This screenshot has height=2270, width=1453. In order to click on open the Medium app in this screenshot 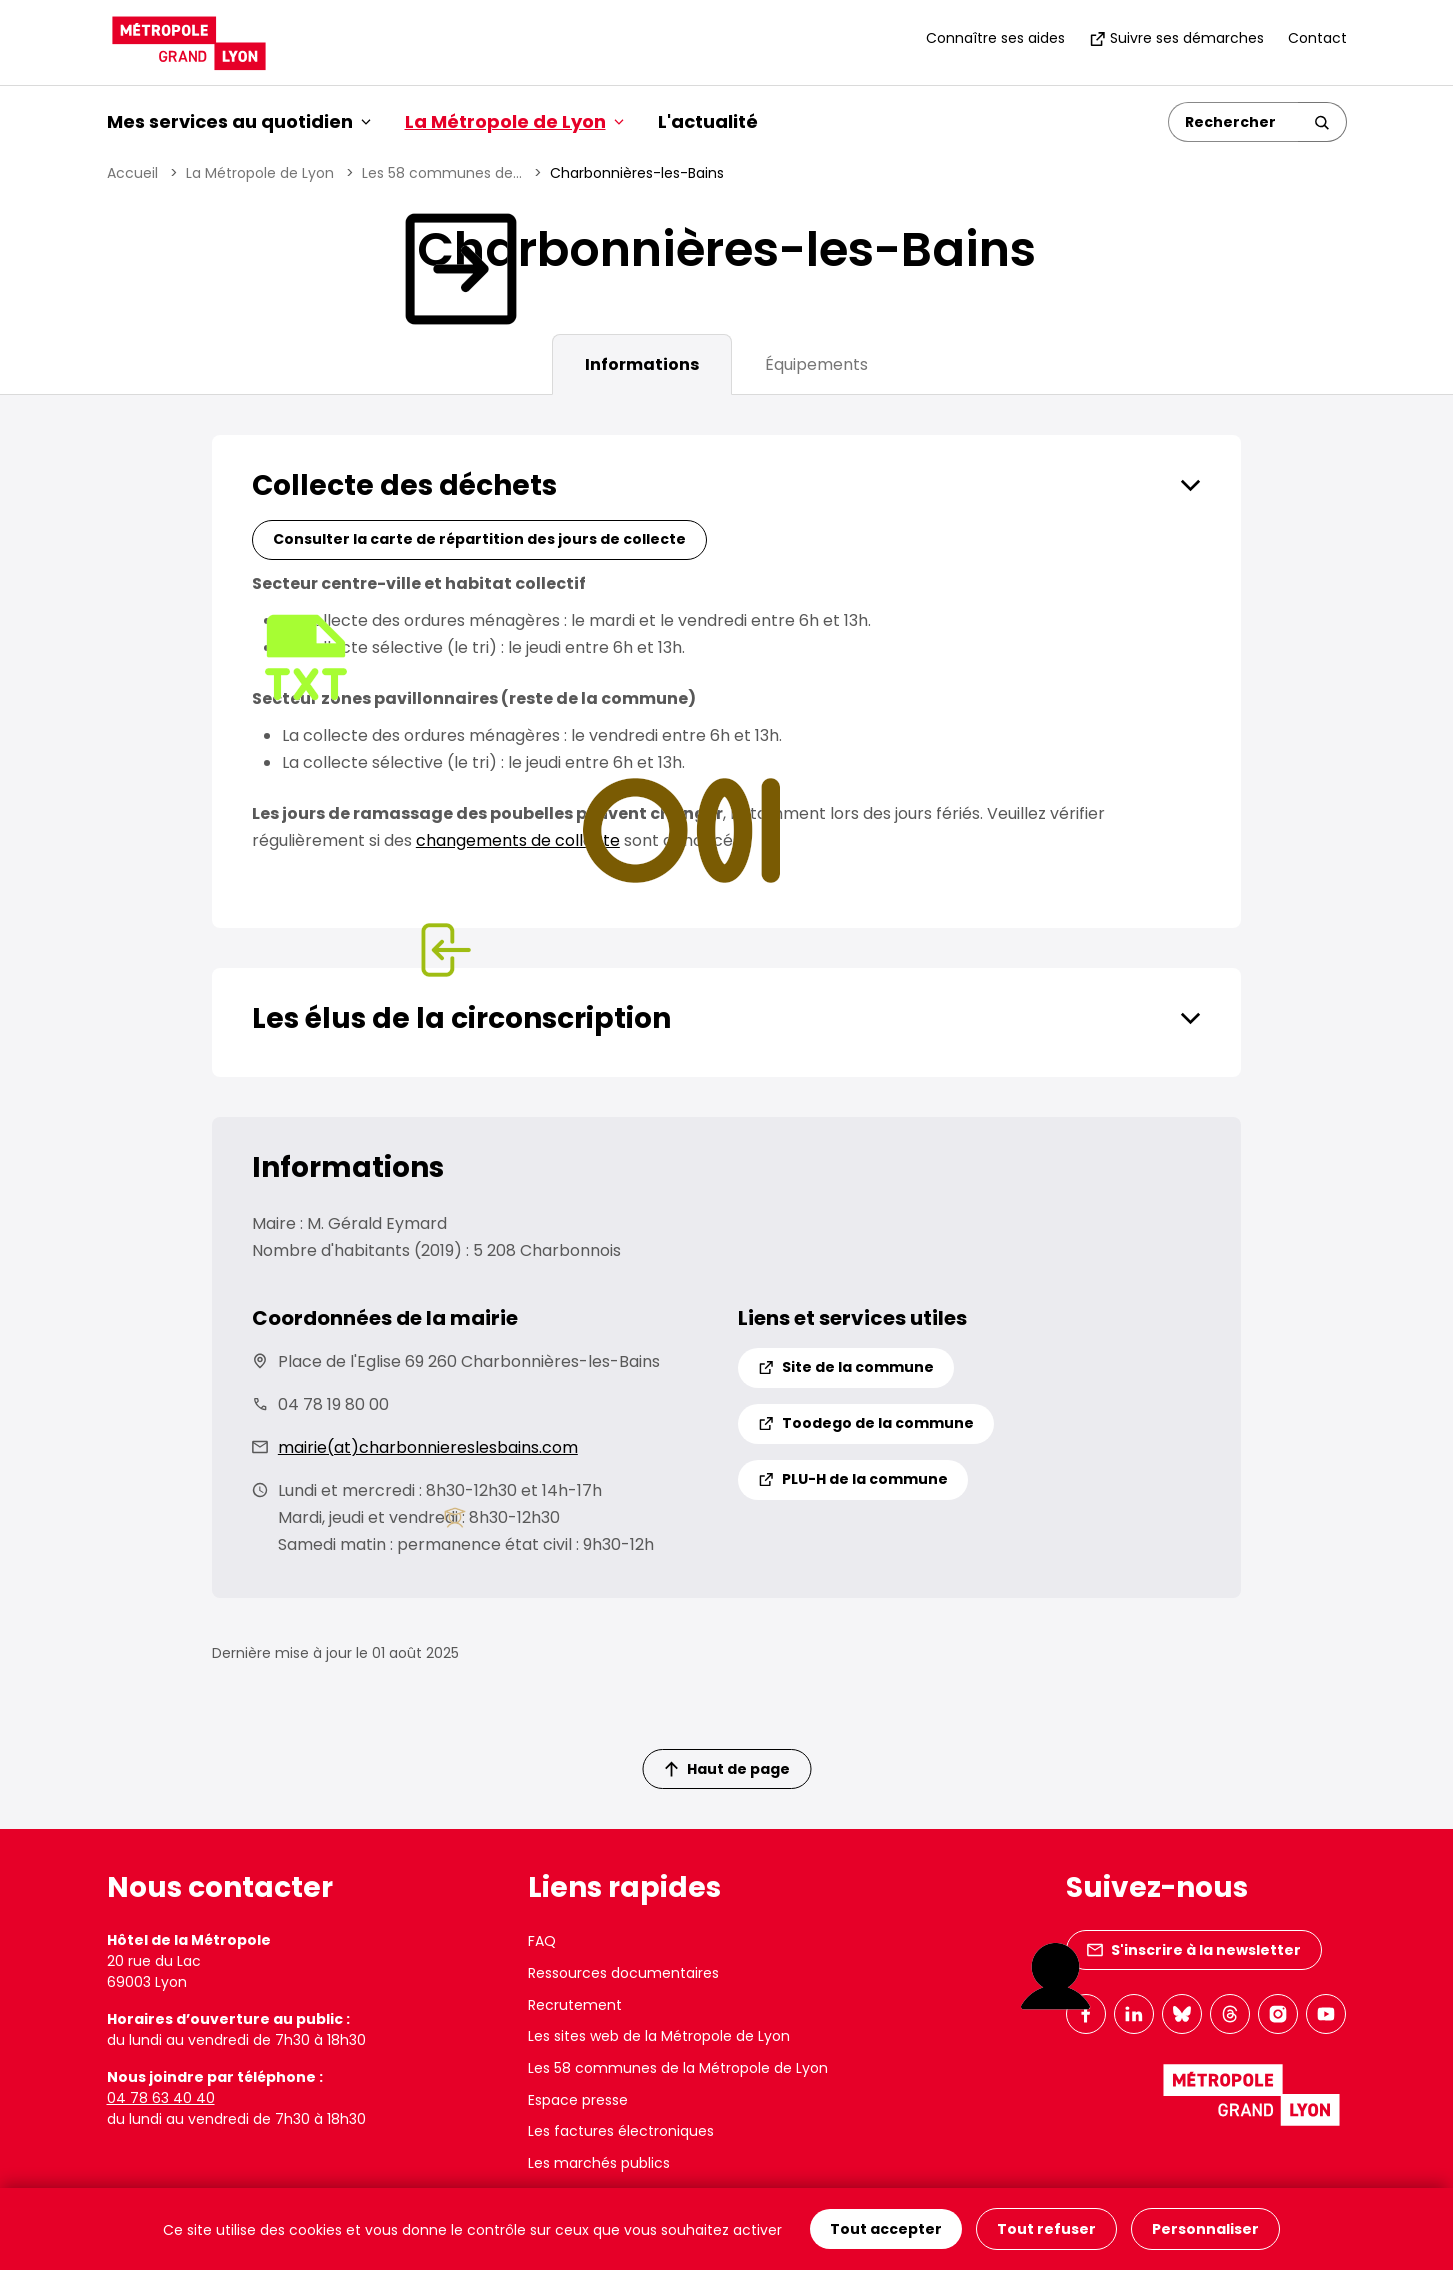, I will do `click(681, 830)`.